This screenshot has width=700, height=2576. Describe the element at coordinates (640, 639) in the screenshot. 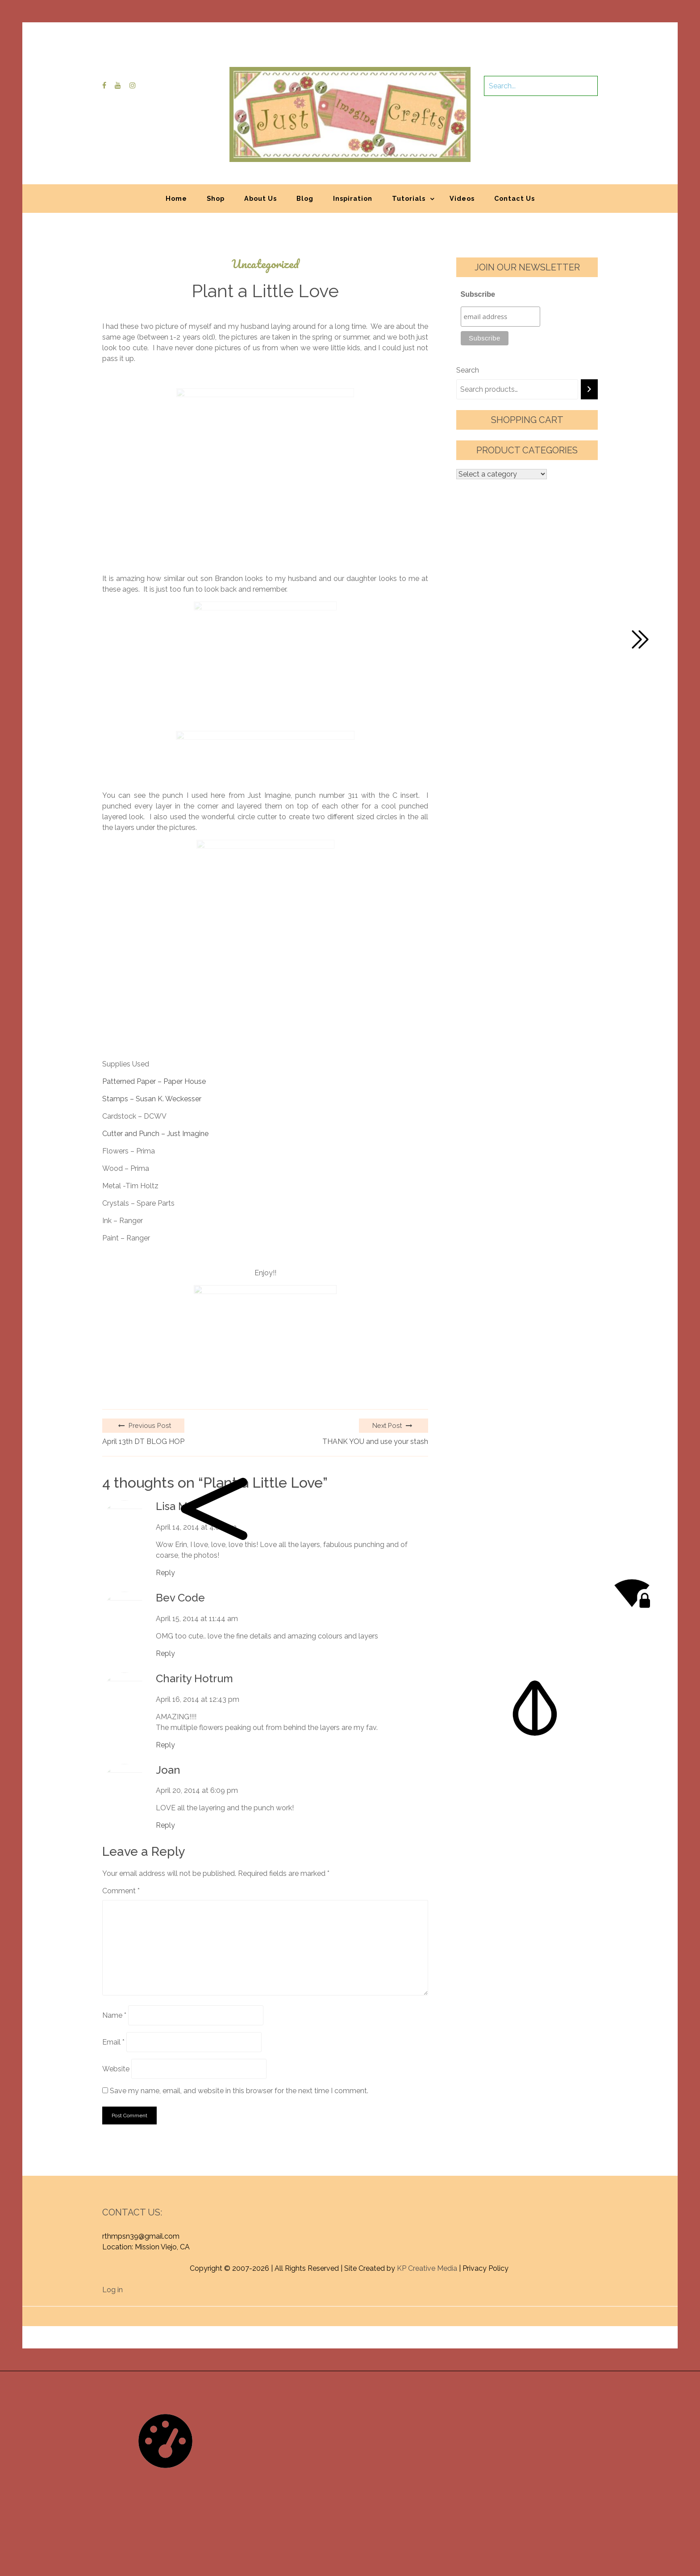

I see `skip forward or advance quickly` at that location.